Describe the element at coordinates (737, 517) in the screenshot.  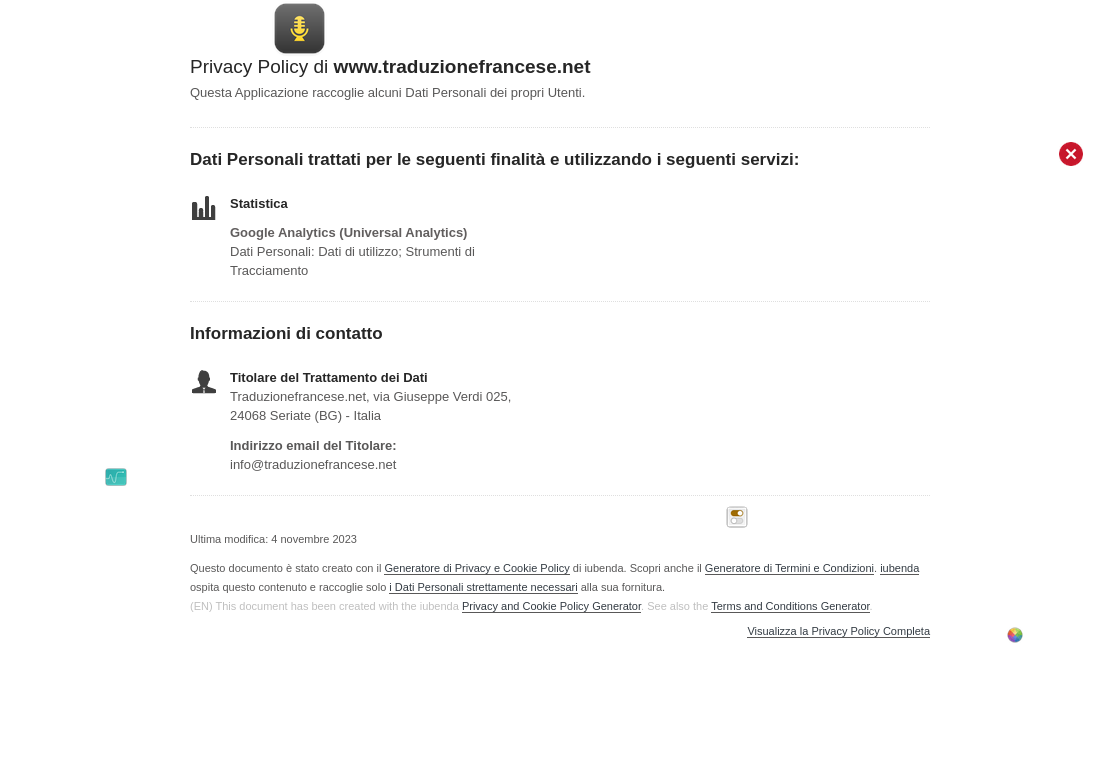
I see `open system tweaks or settings customization` at that location.